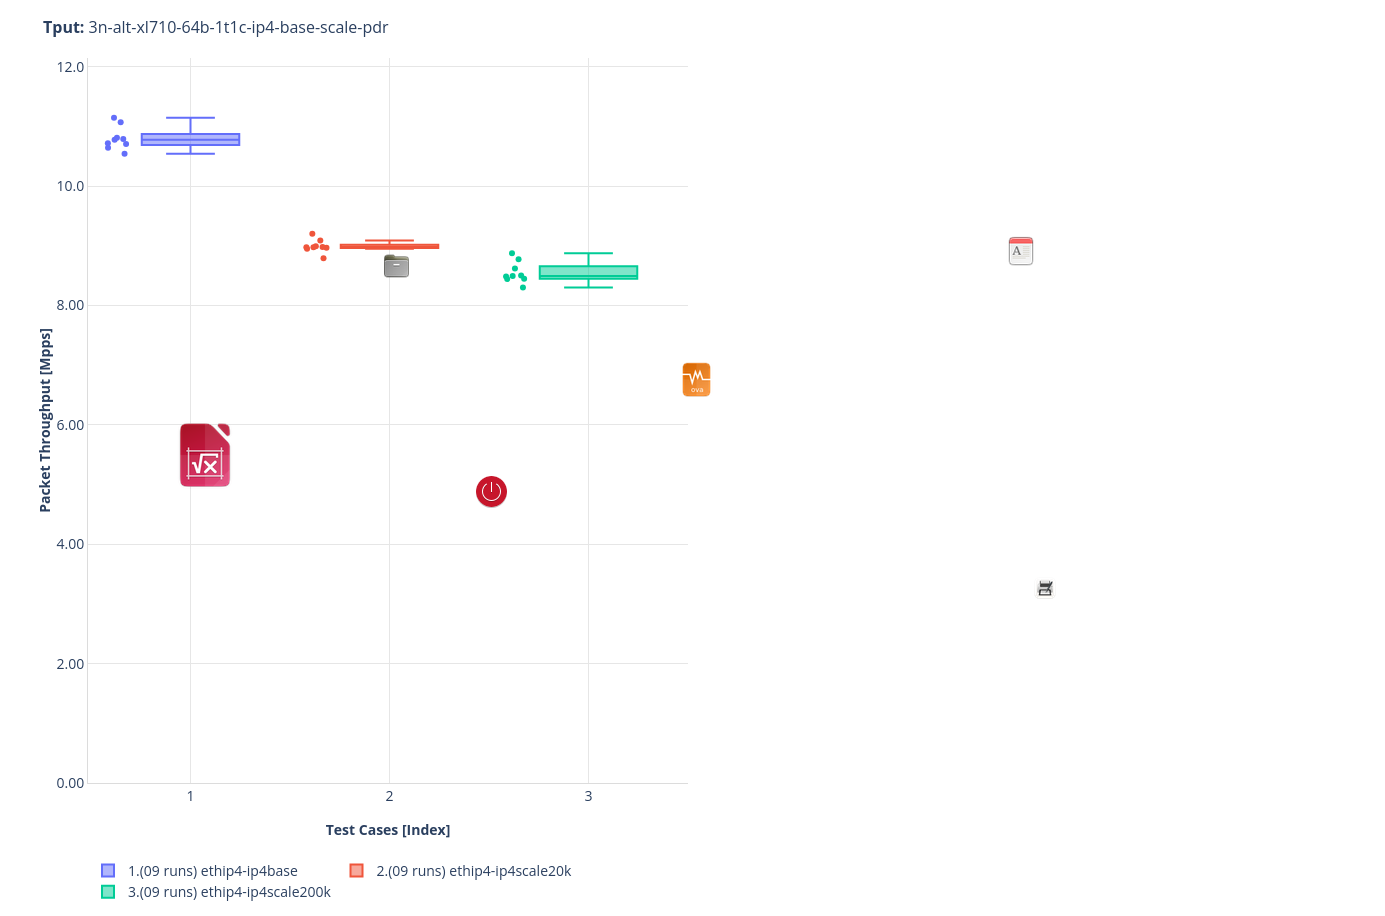 The image size is (1385, 916). I want to click on open the gnome books e-reader application, so click(1021, 251).